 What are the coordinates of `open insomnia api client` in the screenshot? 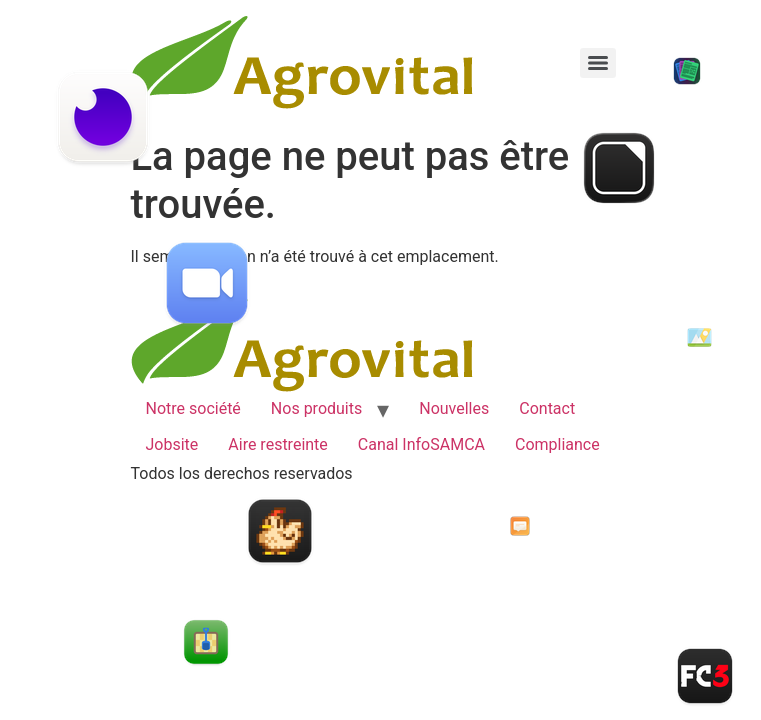 It's located at (103, 117).